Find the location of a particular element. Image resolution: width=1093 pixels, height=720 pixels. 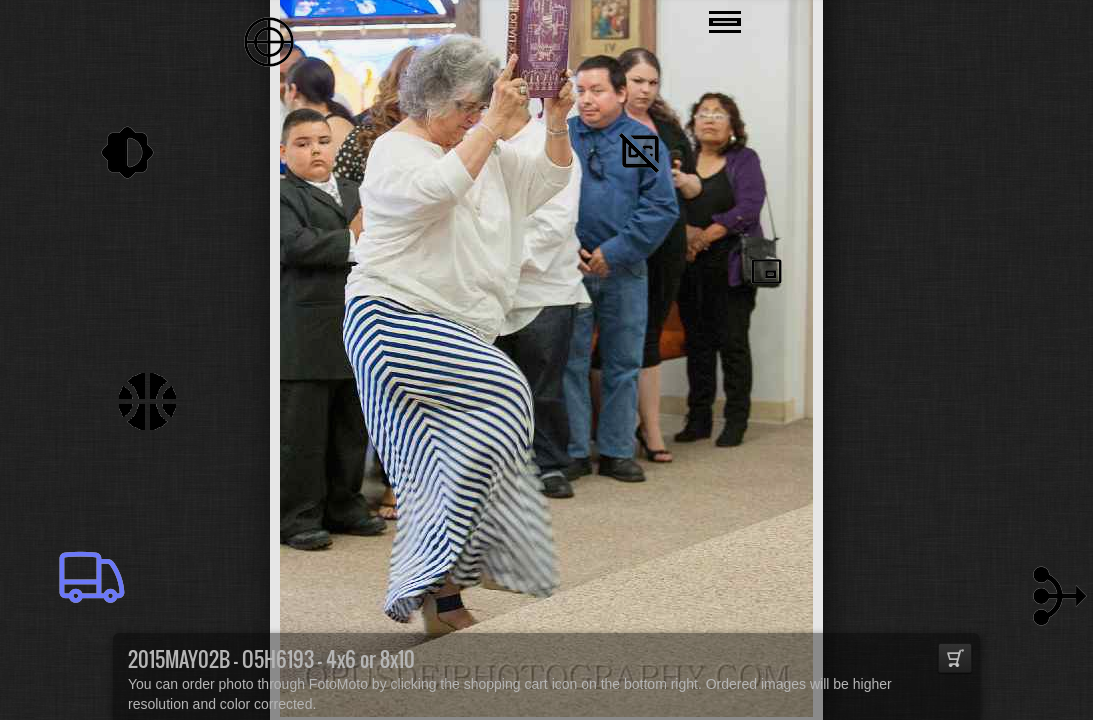

manage ad mediation settings is located at coordinates (1060, 596).